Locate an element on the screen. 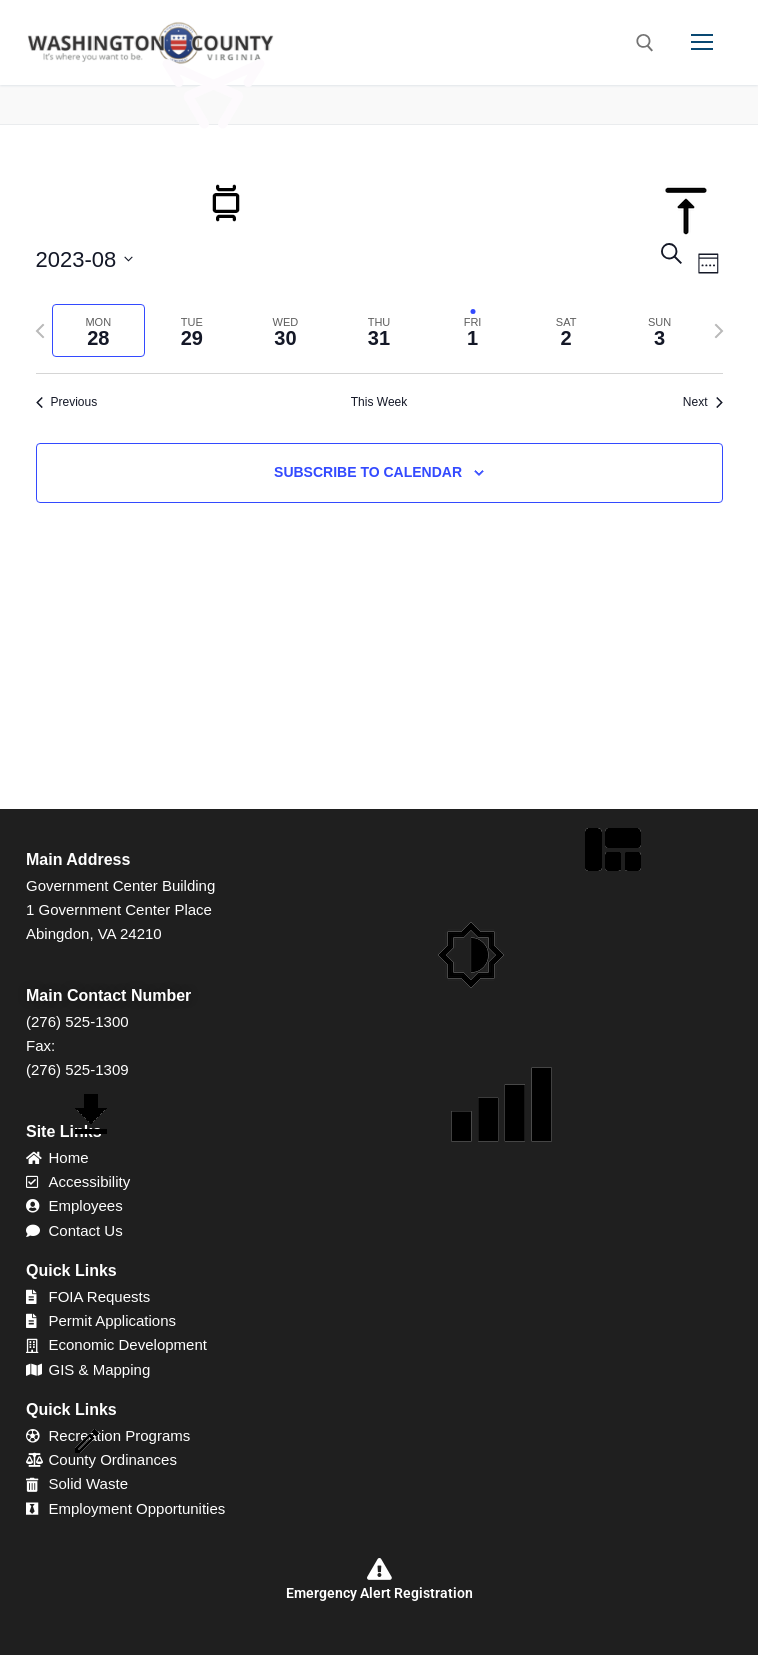 The image size is (758, 1655). download a file or document is located at coordinates (91, 1115).